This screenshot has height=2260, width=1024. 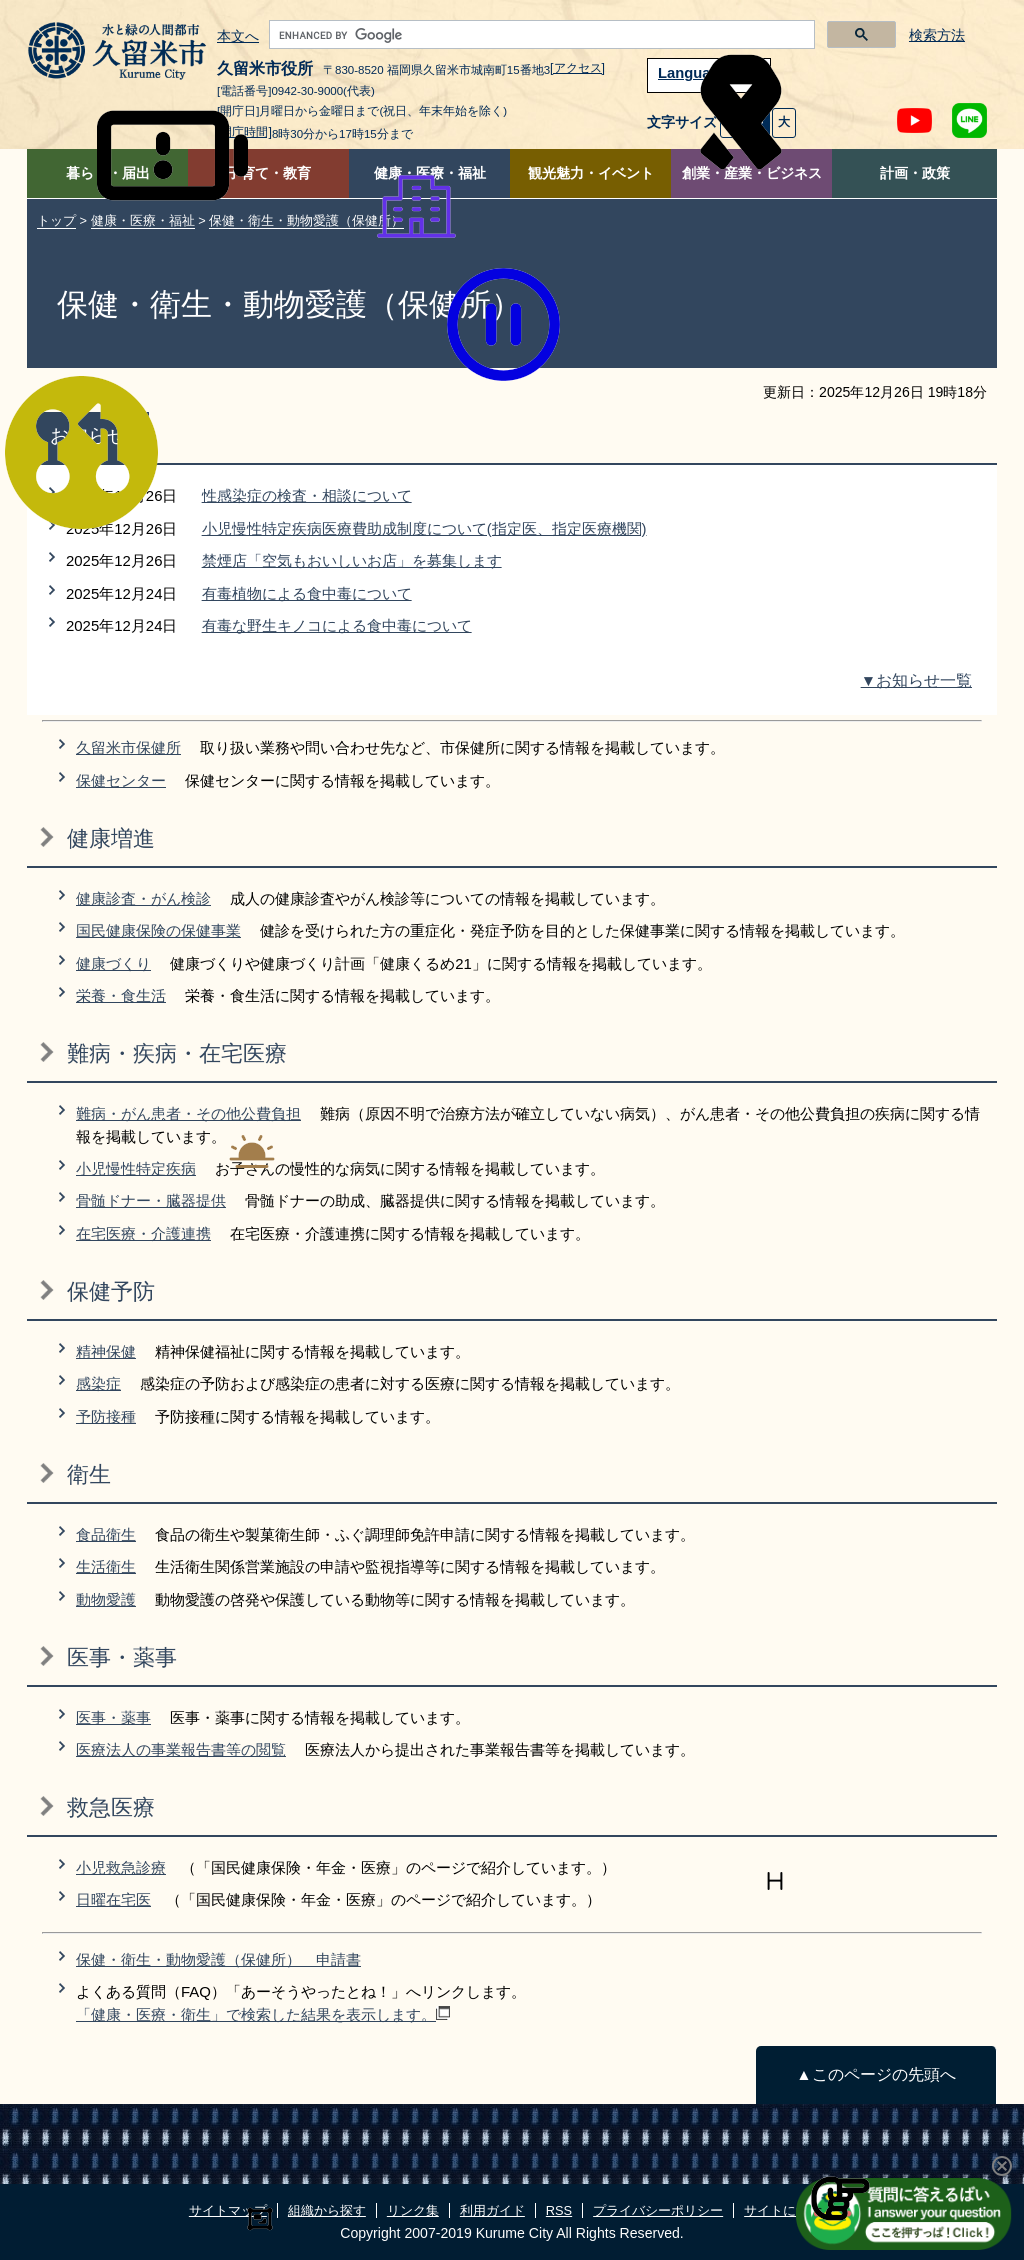 What do you see at coordinates (172, 155) in the screenshot?
I see `indicates low battery warning` at bounding box center [172, 155].